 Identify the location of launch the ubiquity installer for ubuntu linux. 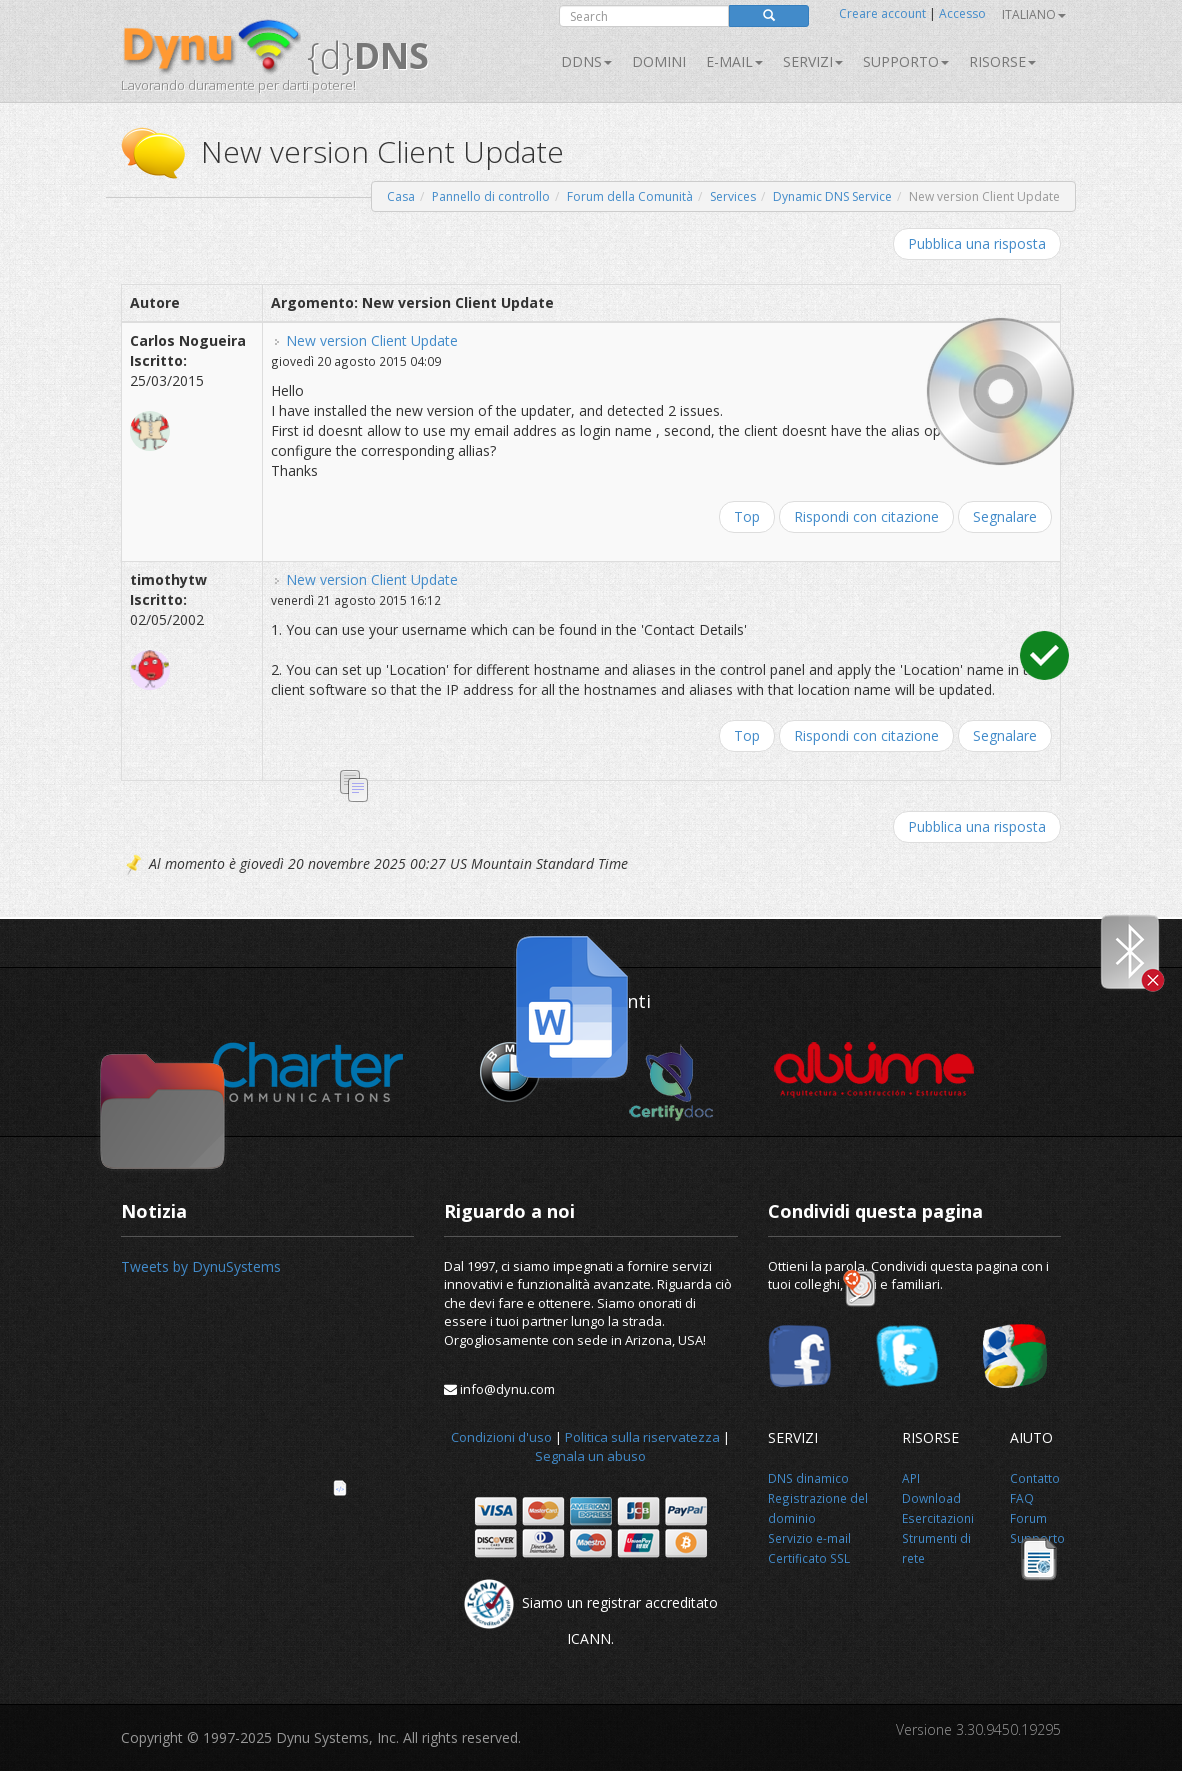
(860, 1288).